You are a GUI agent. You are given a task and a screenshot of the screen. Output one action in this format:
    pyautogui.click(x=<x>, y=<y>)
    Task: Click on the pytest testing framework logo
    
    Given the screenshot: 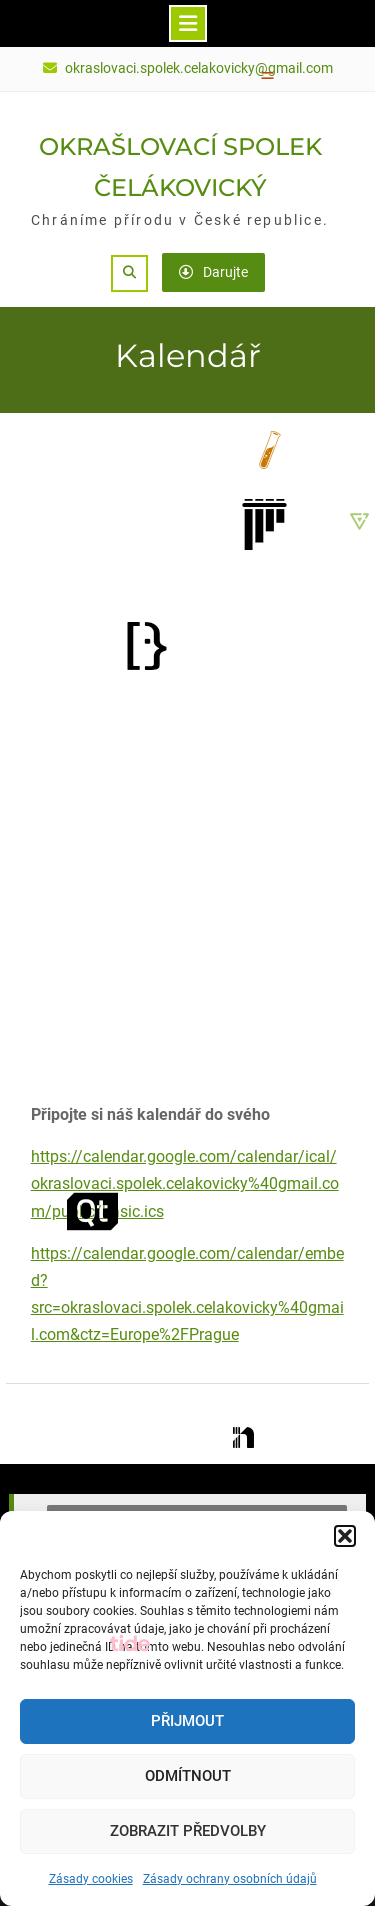 What is the action you would take?
    pyautogui.click(x=264, y=524)
    